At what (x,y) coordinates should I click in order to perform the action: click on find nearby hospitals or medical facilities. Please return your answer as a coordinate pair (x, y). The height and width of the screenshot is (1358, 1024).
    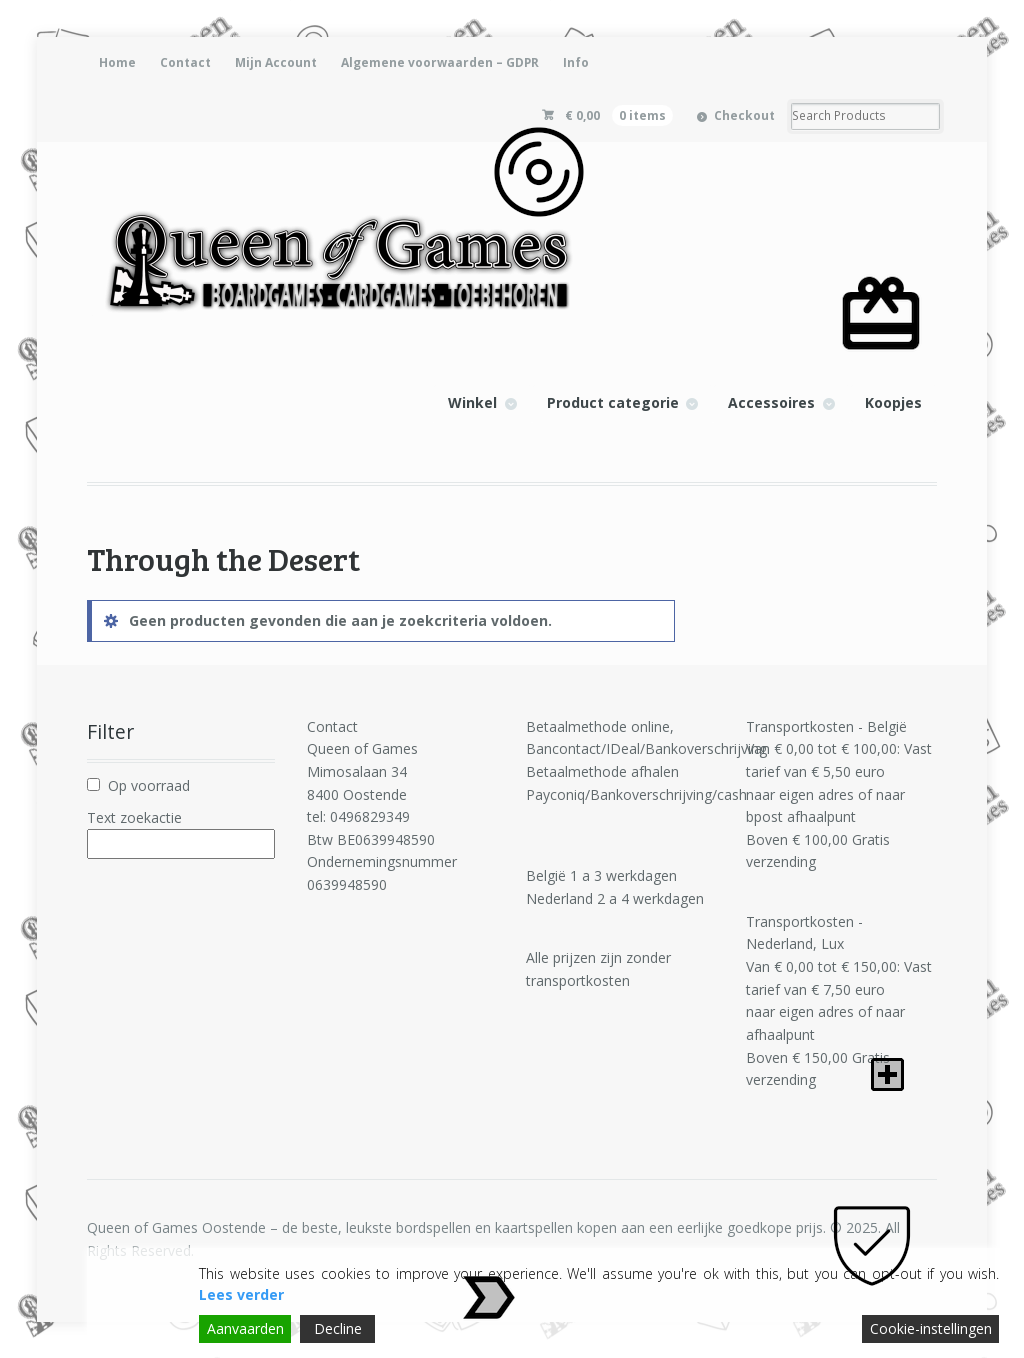
    Looking at the image, I should click on (887, 1074).